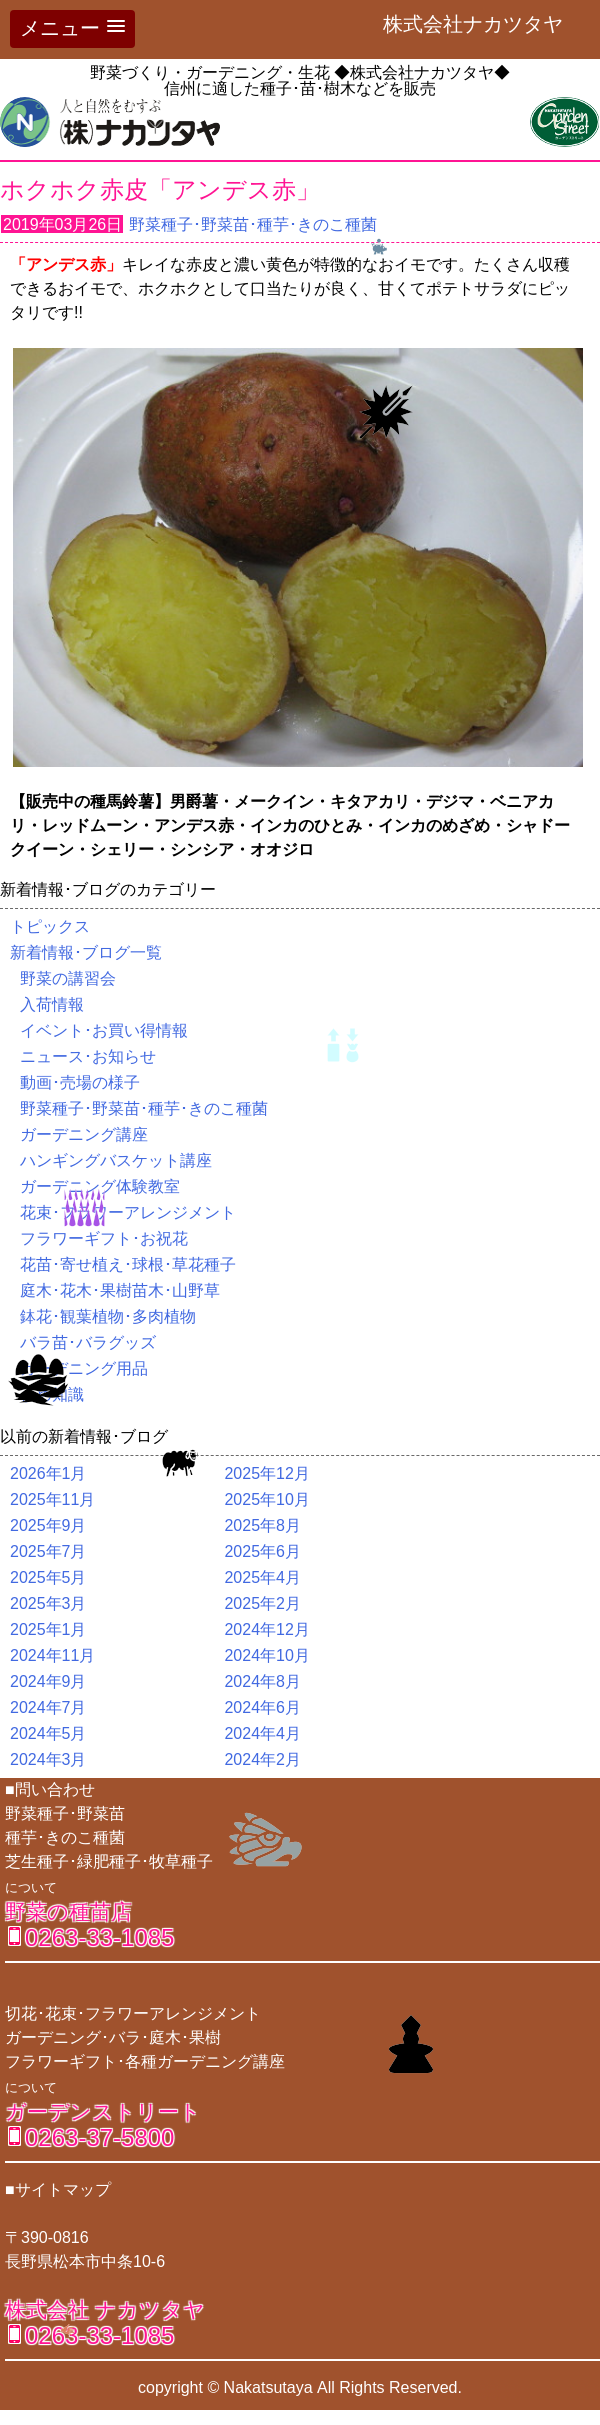 The height and width of the screenshot is (2425, 600). I want to click on sun-based weapon or solar attack ability, so click(386, 412).